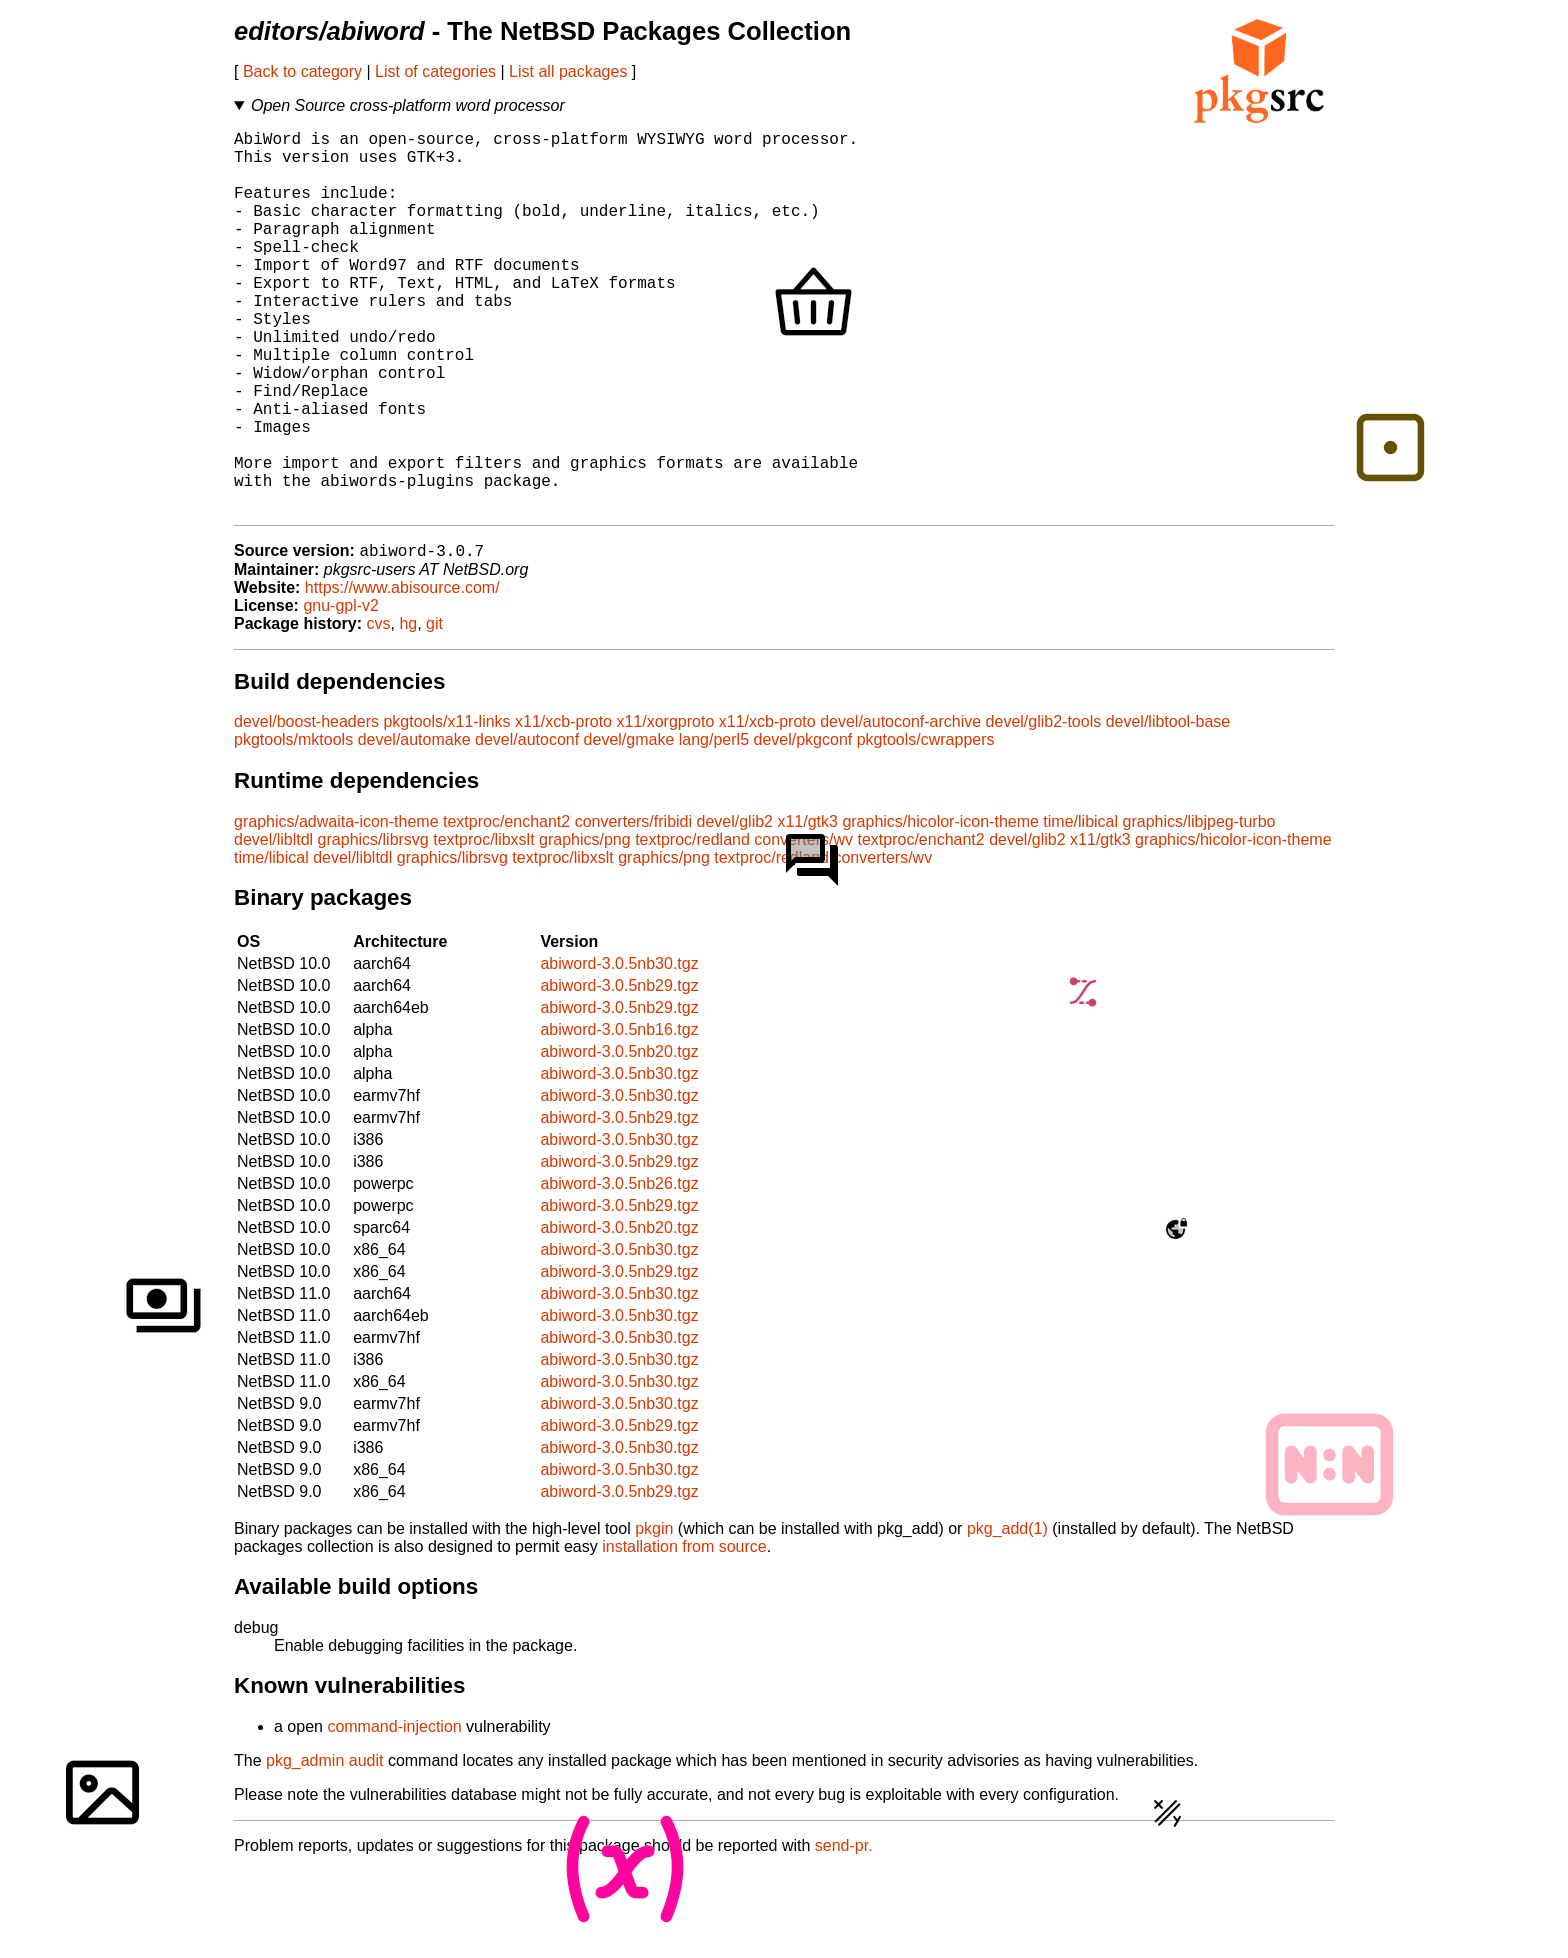  Describe the element at coordinates (102, 1792) in the screenshot. I see `view media file` at that location.